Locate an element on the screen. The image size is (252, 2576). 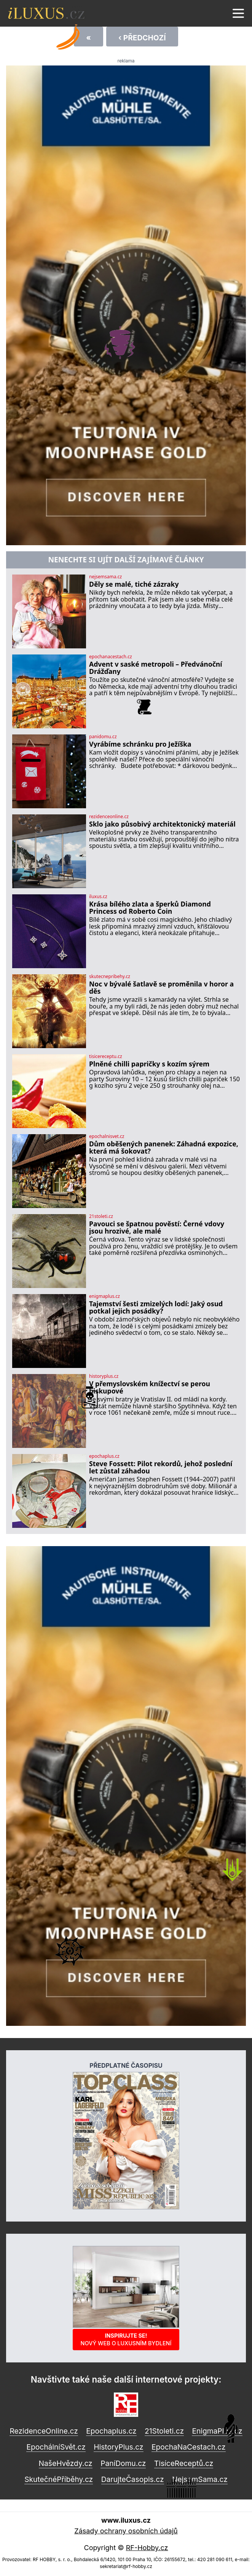
poison or toxic item in game inventory is located at coordinates (89, 1397).